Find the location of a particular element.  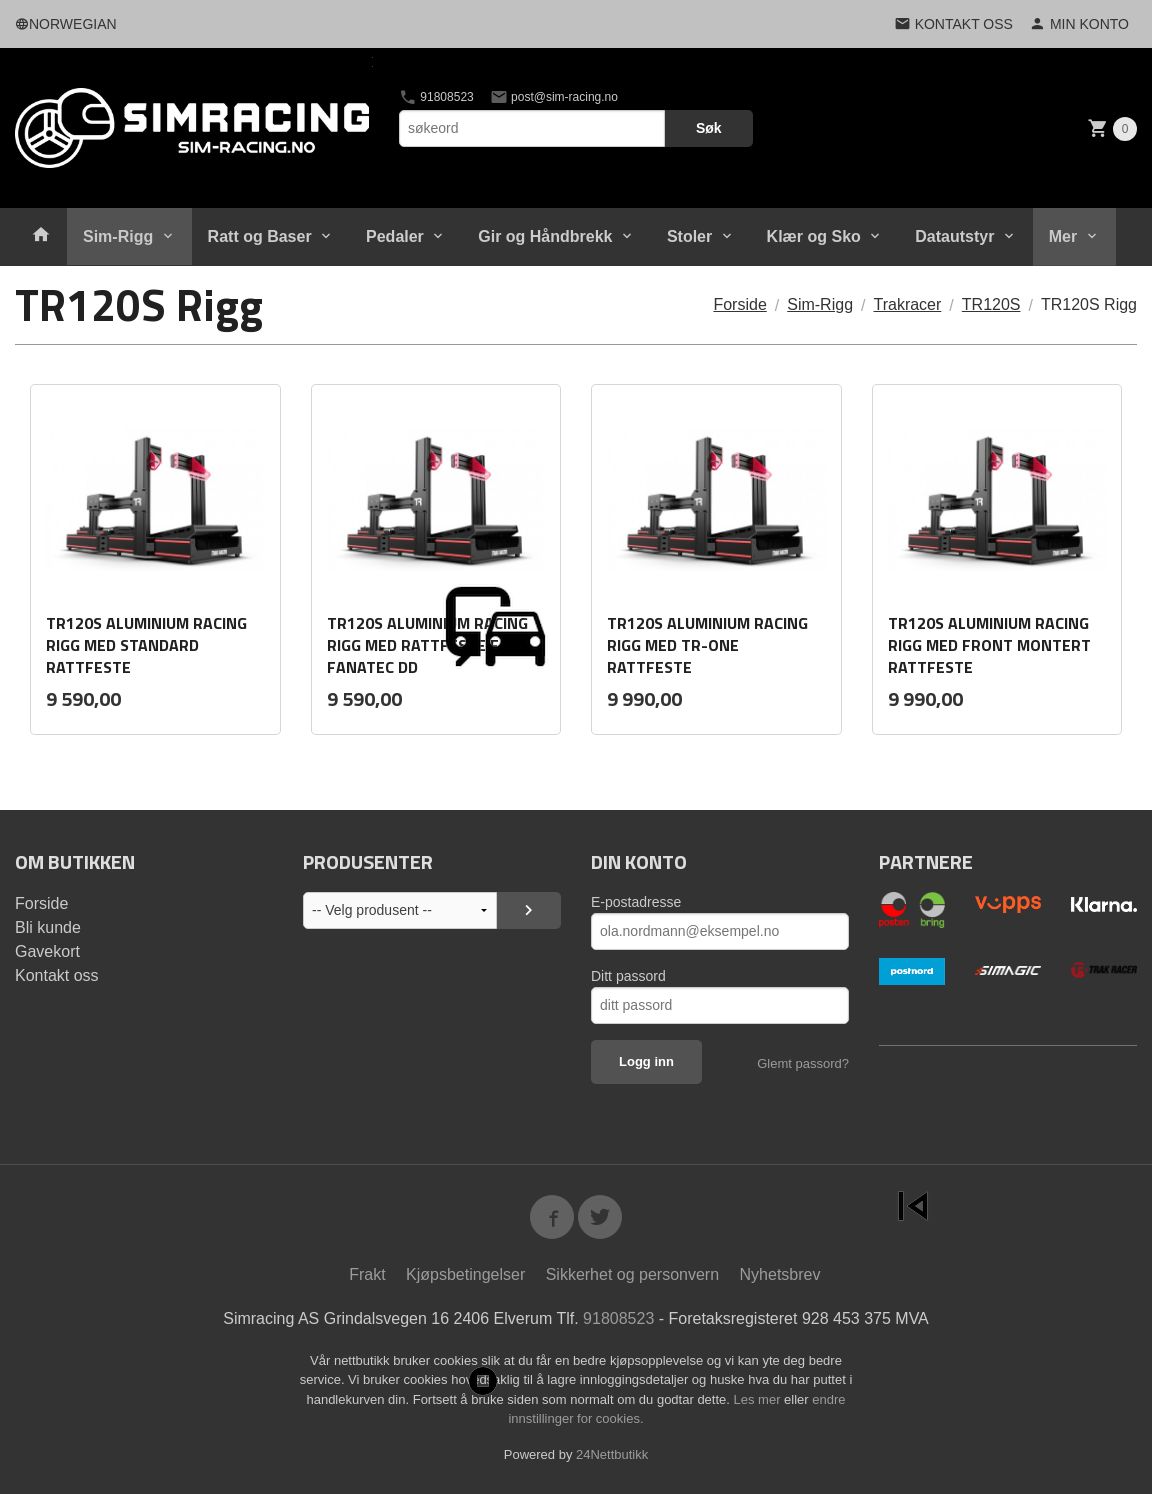

view commute options and routes is located at coordinates (495, 626).